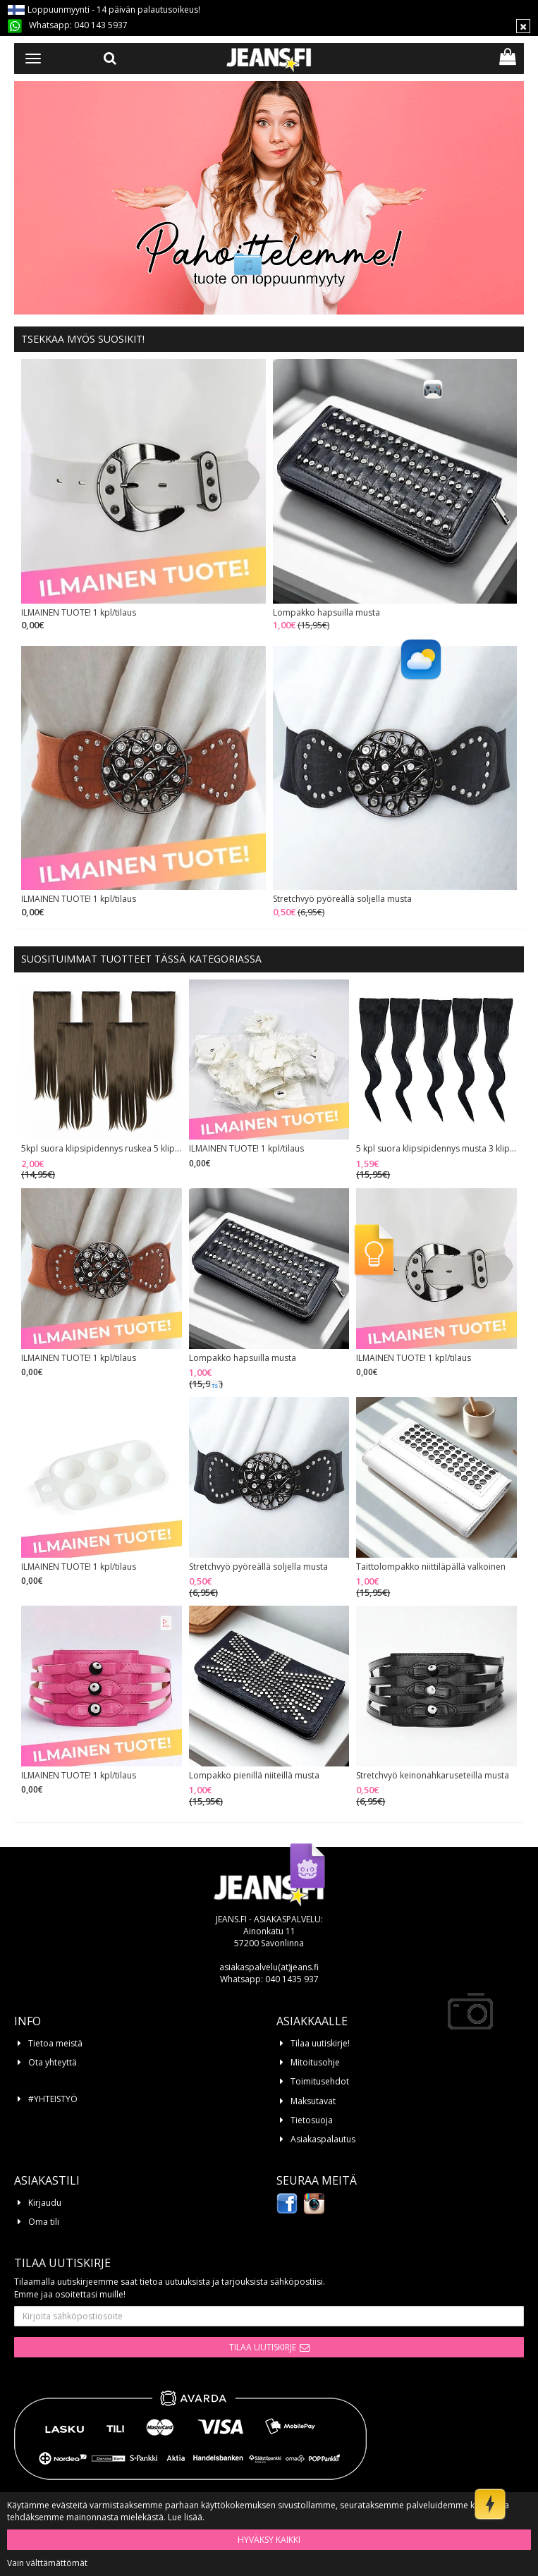  Describe the element at coordinates (421, 659) in the screenshot. I see `open the weather app` at that location.